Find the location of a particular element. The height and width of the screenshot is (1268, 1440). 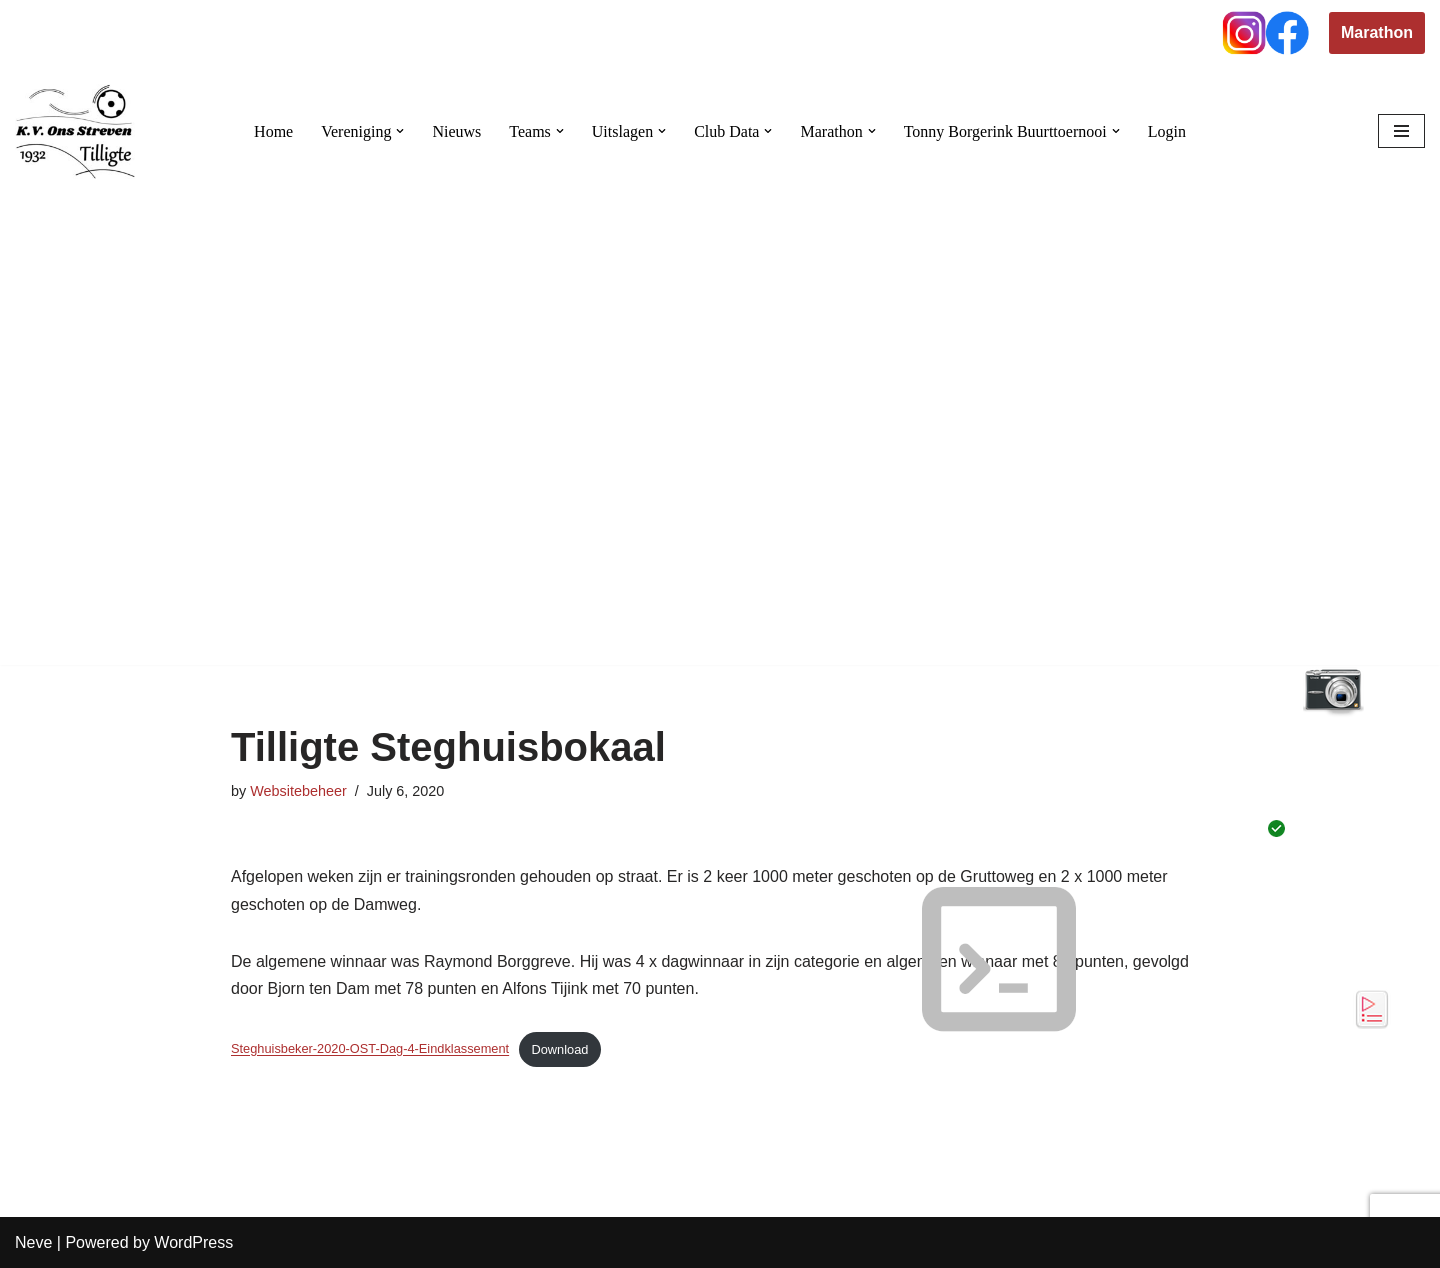

mark item as complete is located at coordinates (1276, 828).